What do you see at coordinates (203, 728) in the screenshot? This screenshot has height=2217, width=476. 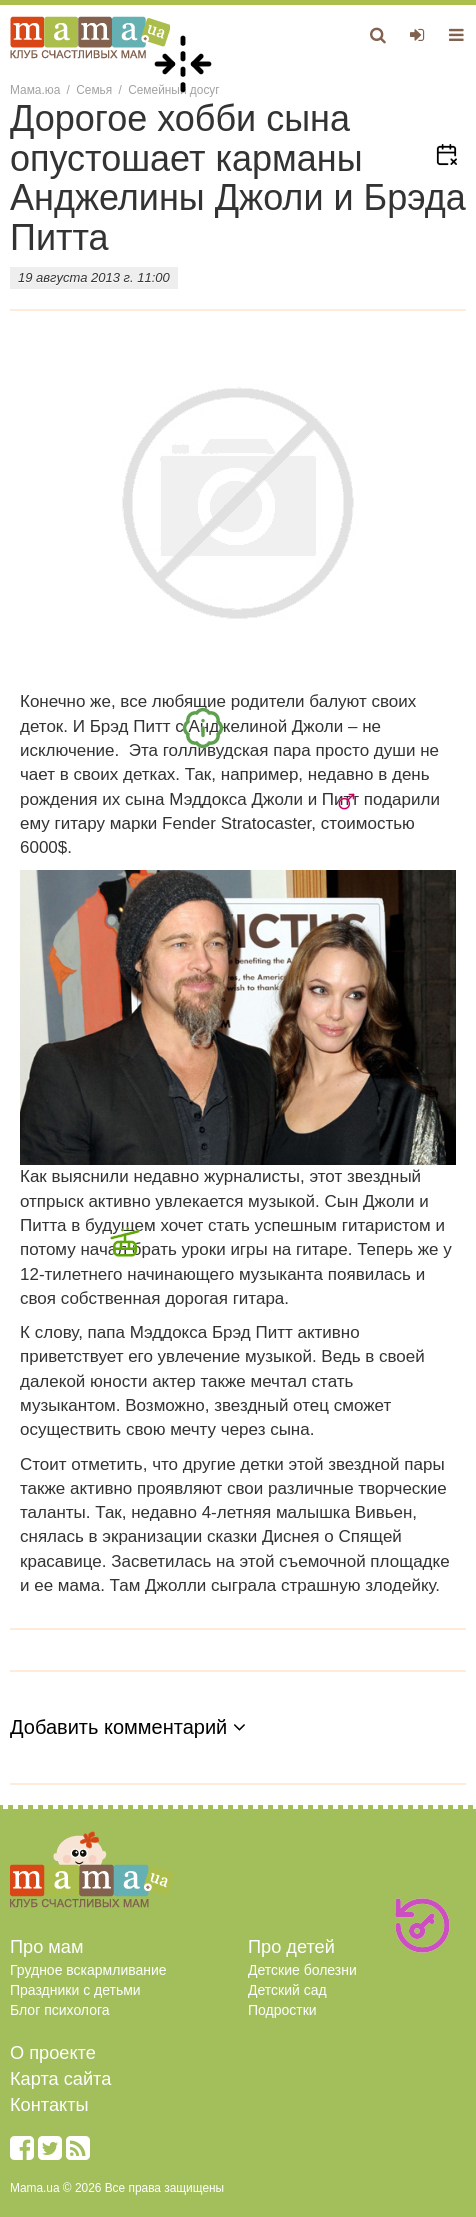 I see `view information or details` at bounding box center [203, 728].